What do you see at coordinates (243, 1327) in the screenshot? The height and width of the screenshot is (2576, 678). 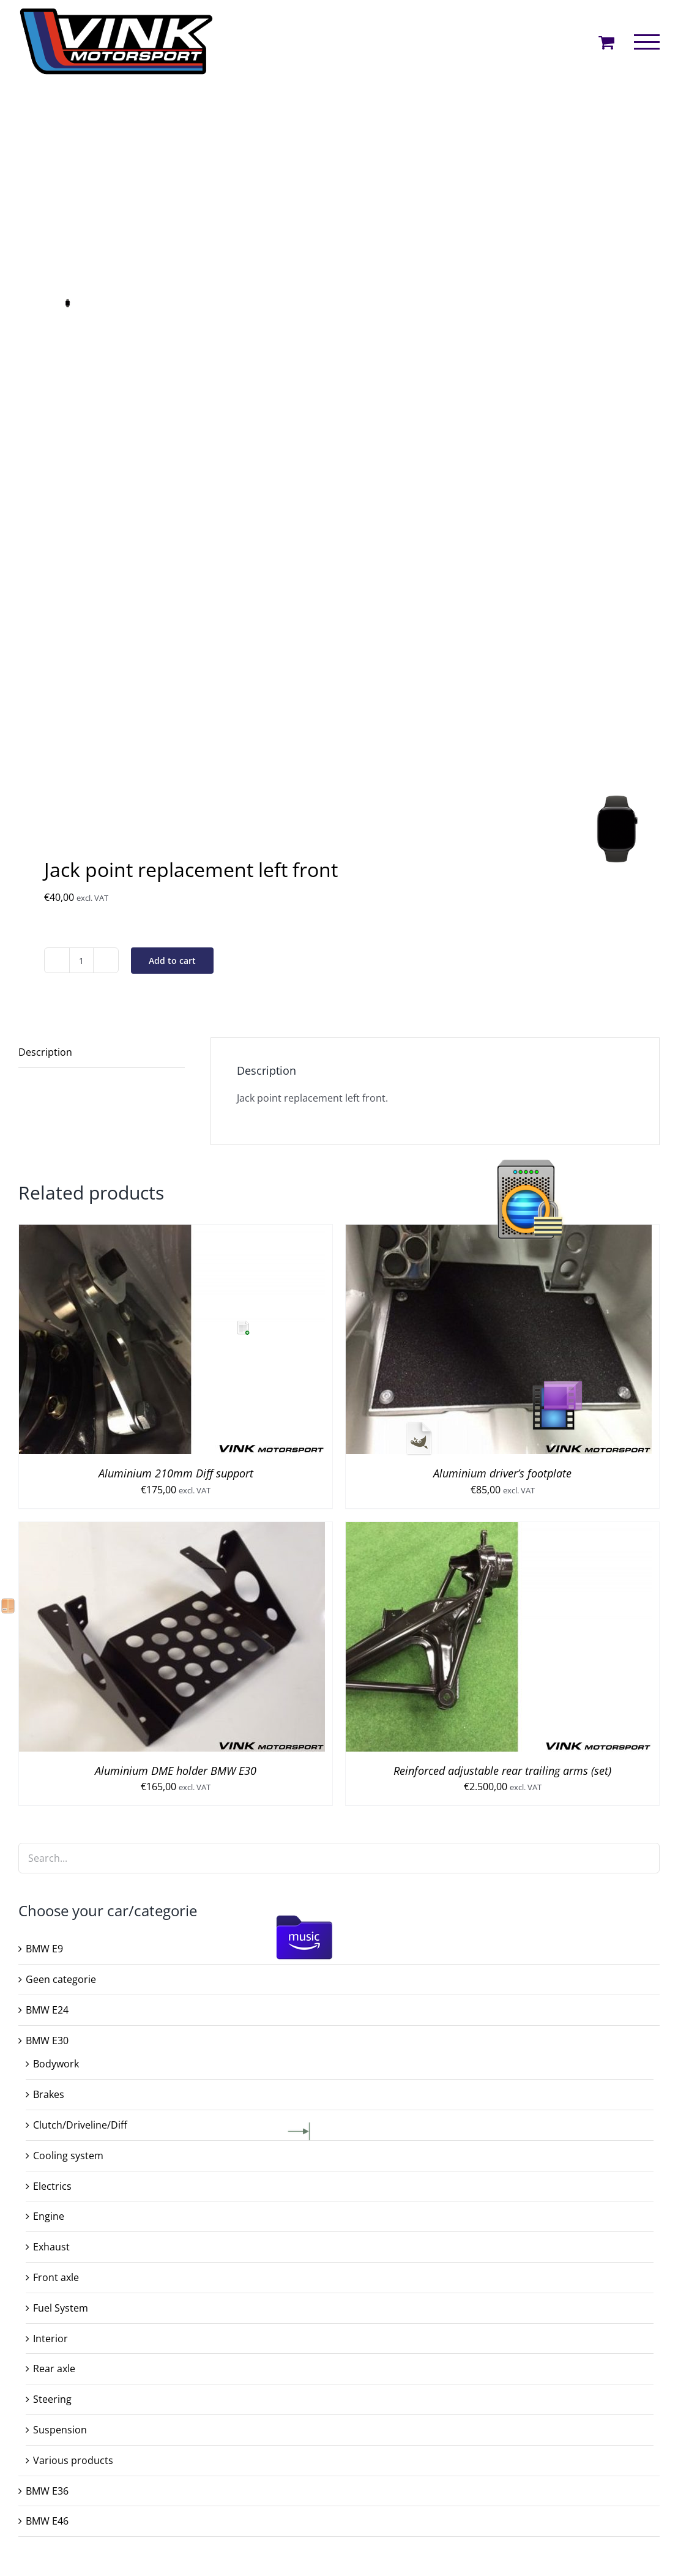 I see `create a new document` at bounding box center [243, 1327].